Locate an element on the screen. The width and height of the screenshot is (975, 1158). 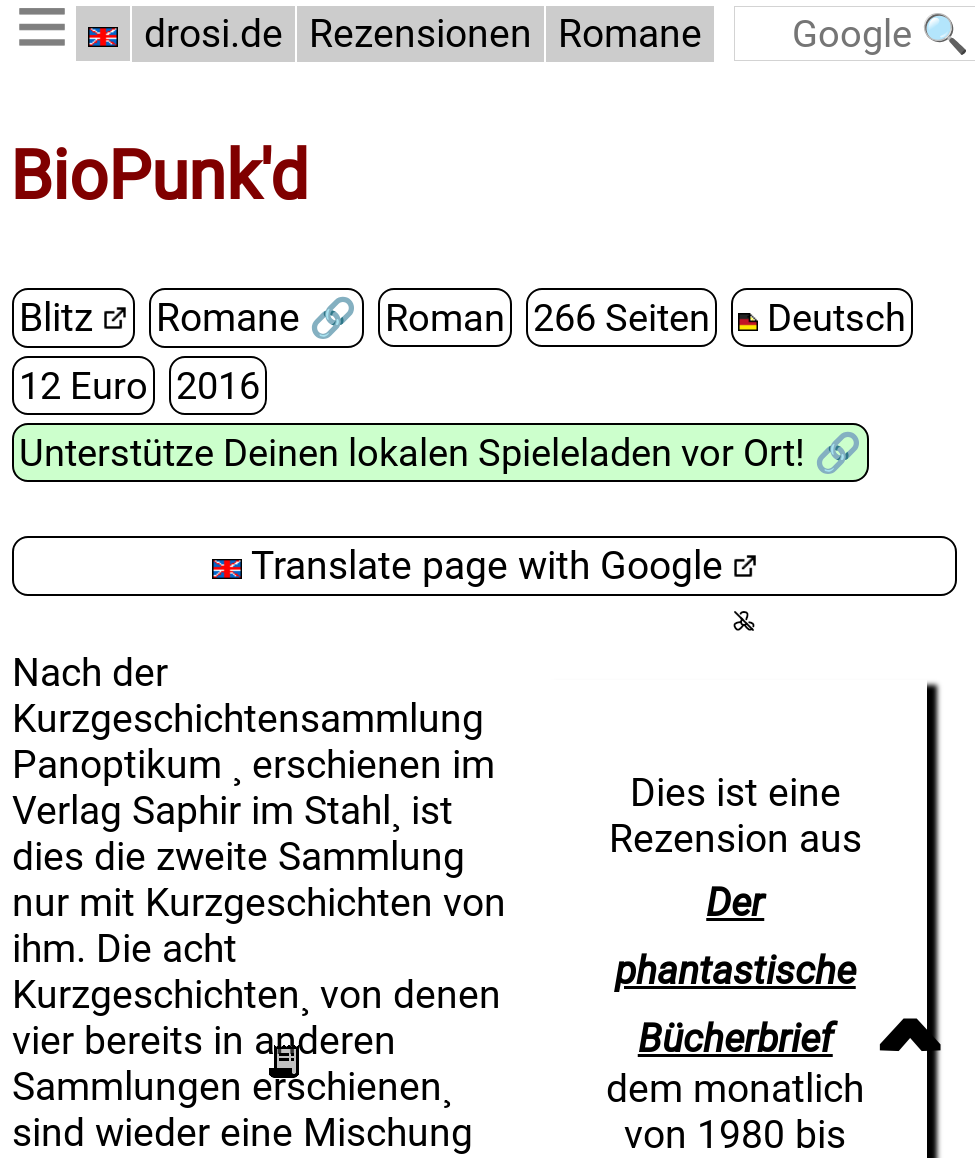
disable propeller or fan function is located at coordinates (744, 621).